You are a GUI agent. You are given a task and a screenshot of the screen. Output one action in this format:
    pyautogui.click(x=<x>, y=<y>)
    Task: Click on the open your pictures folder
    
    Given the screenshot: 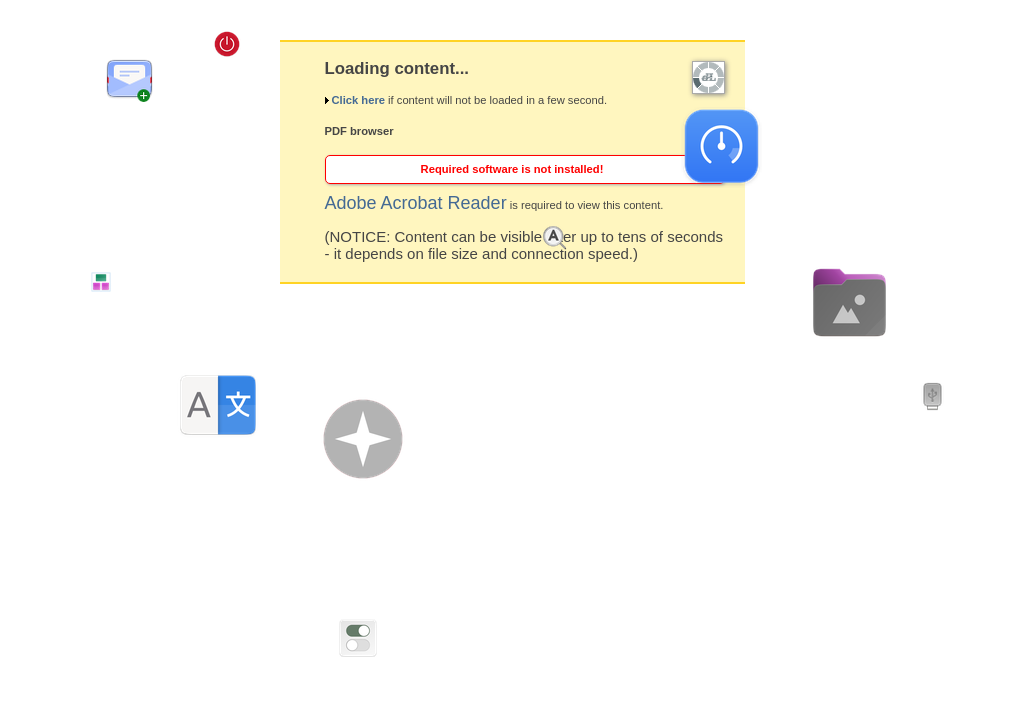 What is the action you would take?
    pyautogui.click(x=849, y=302)
    